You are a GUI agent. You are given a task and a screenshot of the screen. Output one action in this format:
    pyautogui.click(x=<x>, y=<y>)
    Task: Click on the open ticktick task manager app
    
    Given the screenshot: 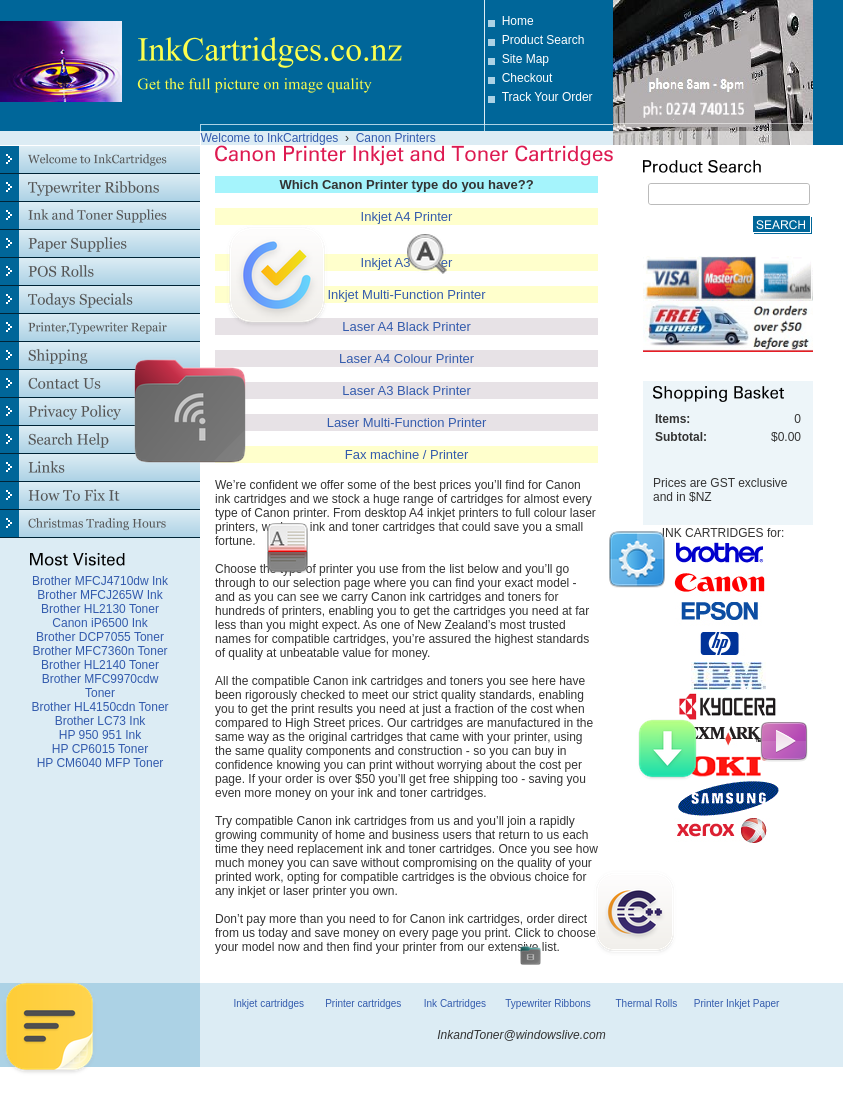 What is the action you would take?
    pyautogui.click(x=277, y=275)
    